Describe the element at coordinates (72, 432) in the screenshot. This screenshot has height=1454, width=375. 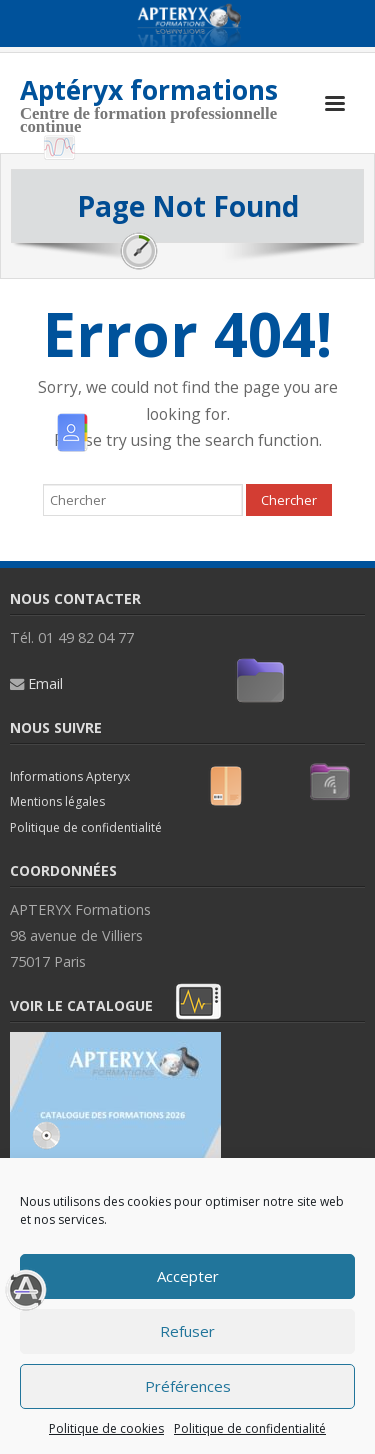
I see `open the address book app` at that location.